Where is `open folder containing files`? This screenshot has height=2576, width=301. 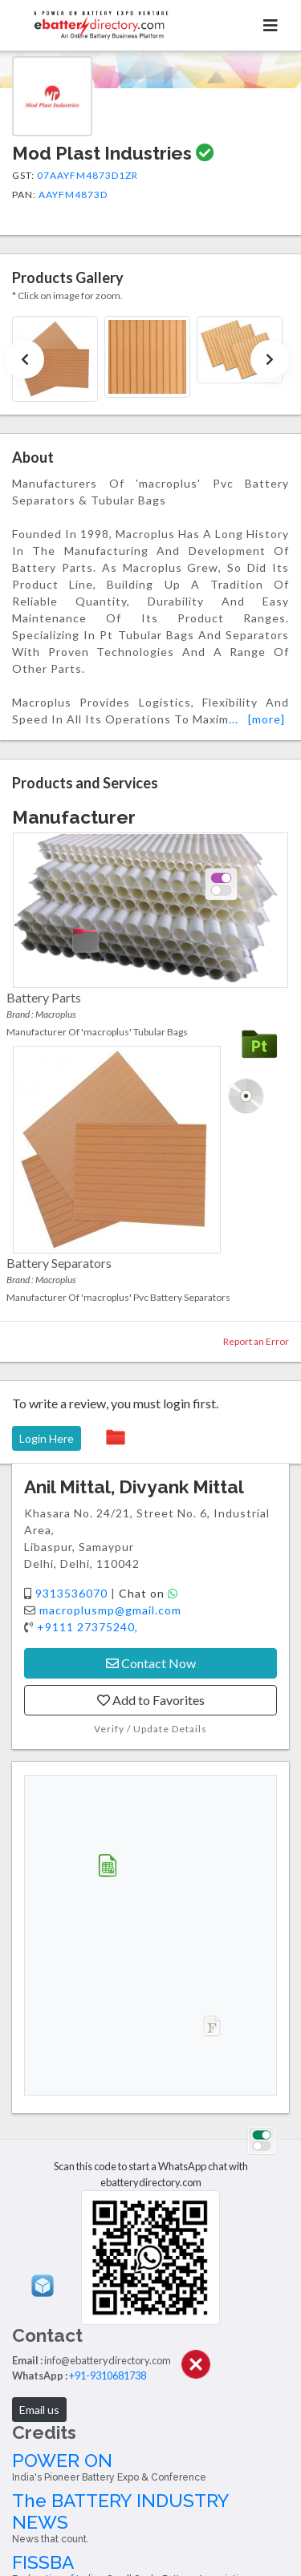 open folder containing files is located at coordinates (116, 1437).